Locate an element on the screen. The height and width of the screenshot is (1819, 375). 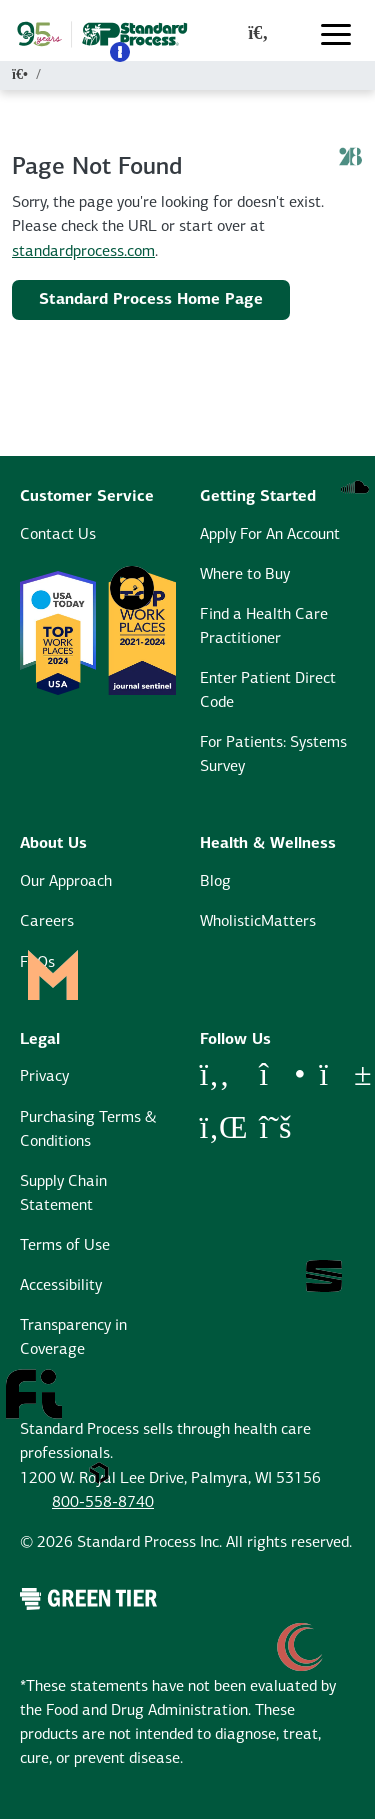
SEAT car brand logo is located at coordinates (324, 1276).